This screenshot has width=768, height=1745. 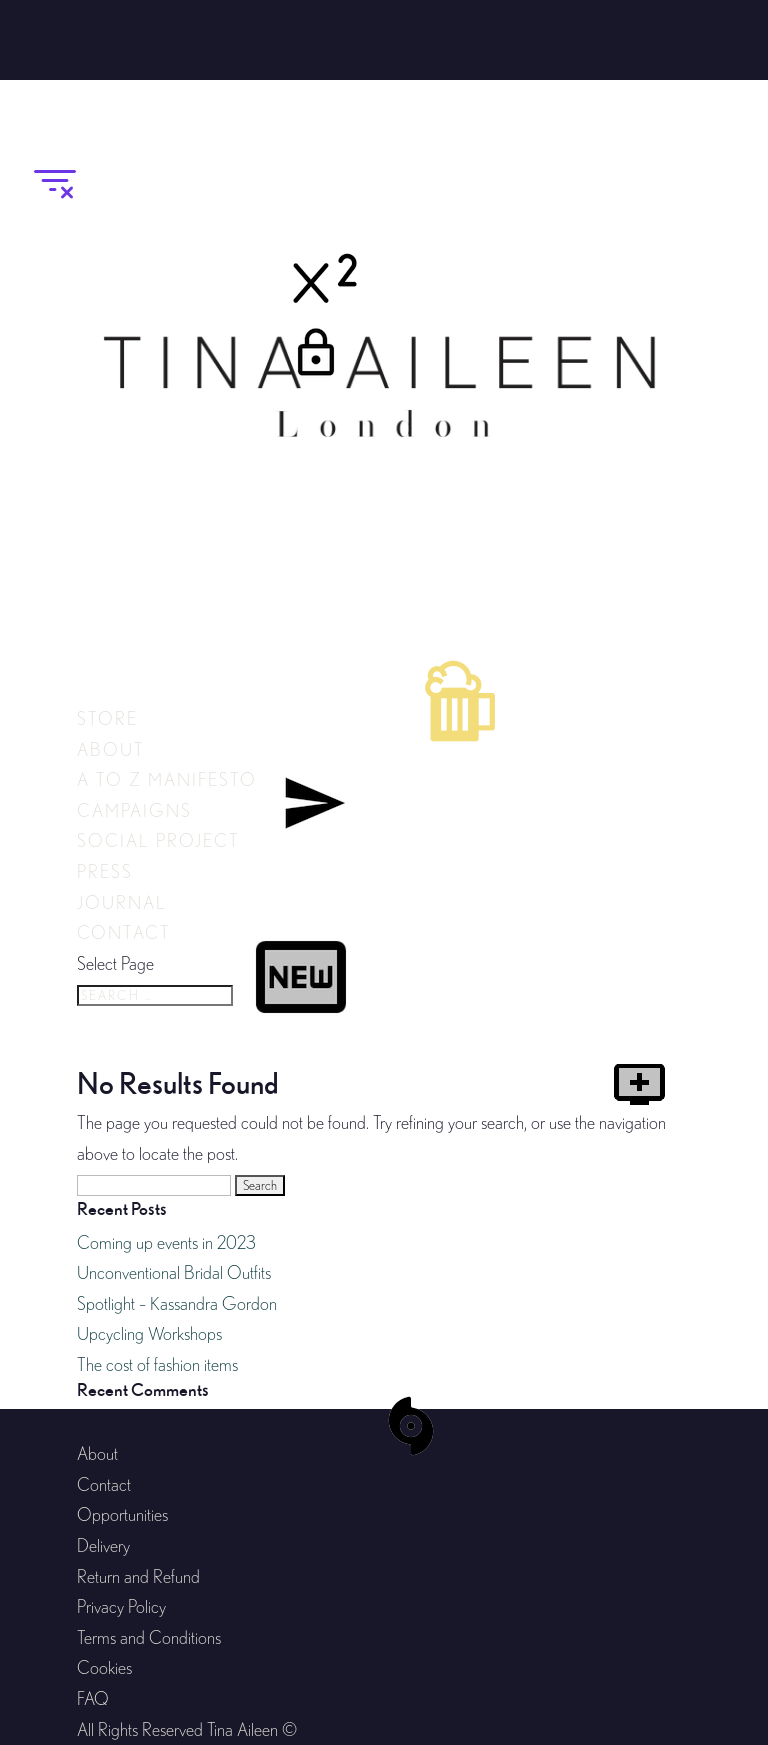 I want to click on clear all active filters, so click(x=55, y=179).